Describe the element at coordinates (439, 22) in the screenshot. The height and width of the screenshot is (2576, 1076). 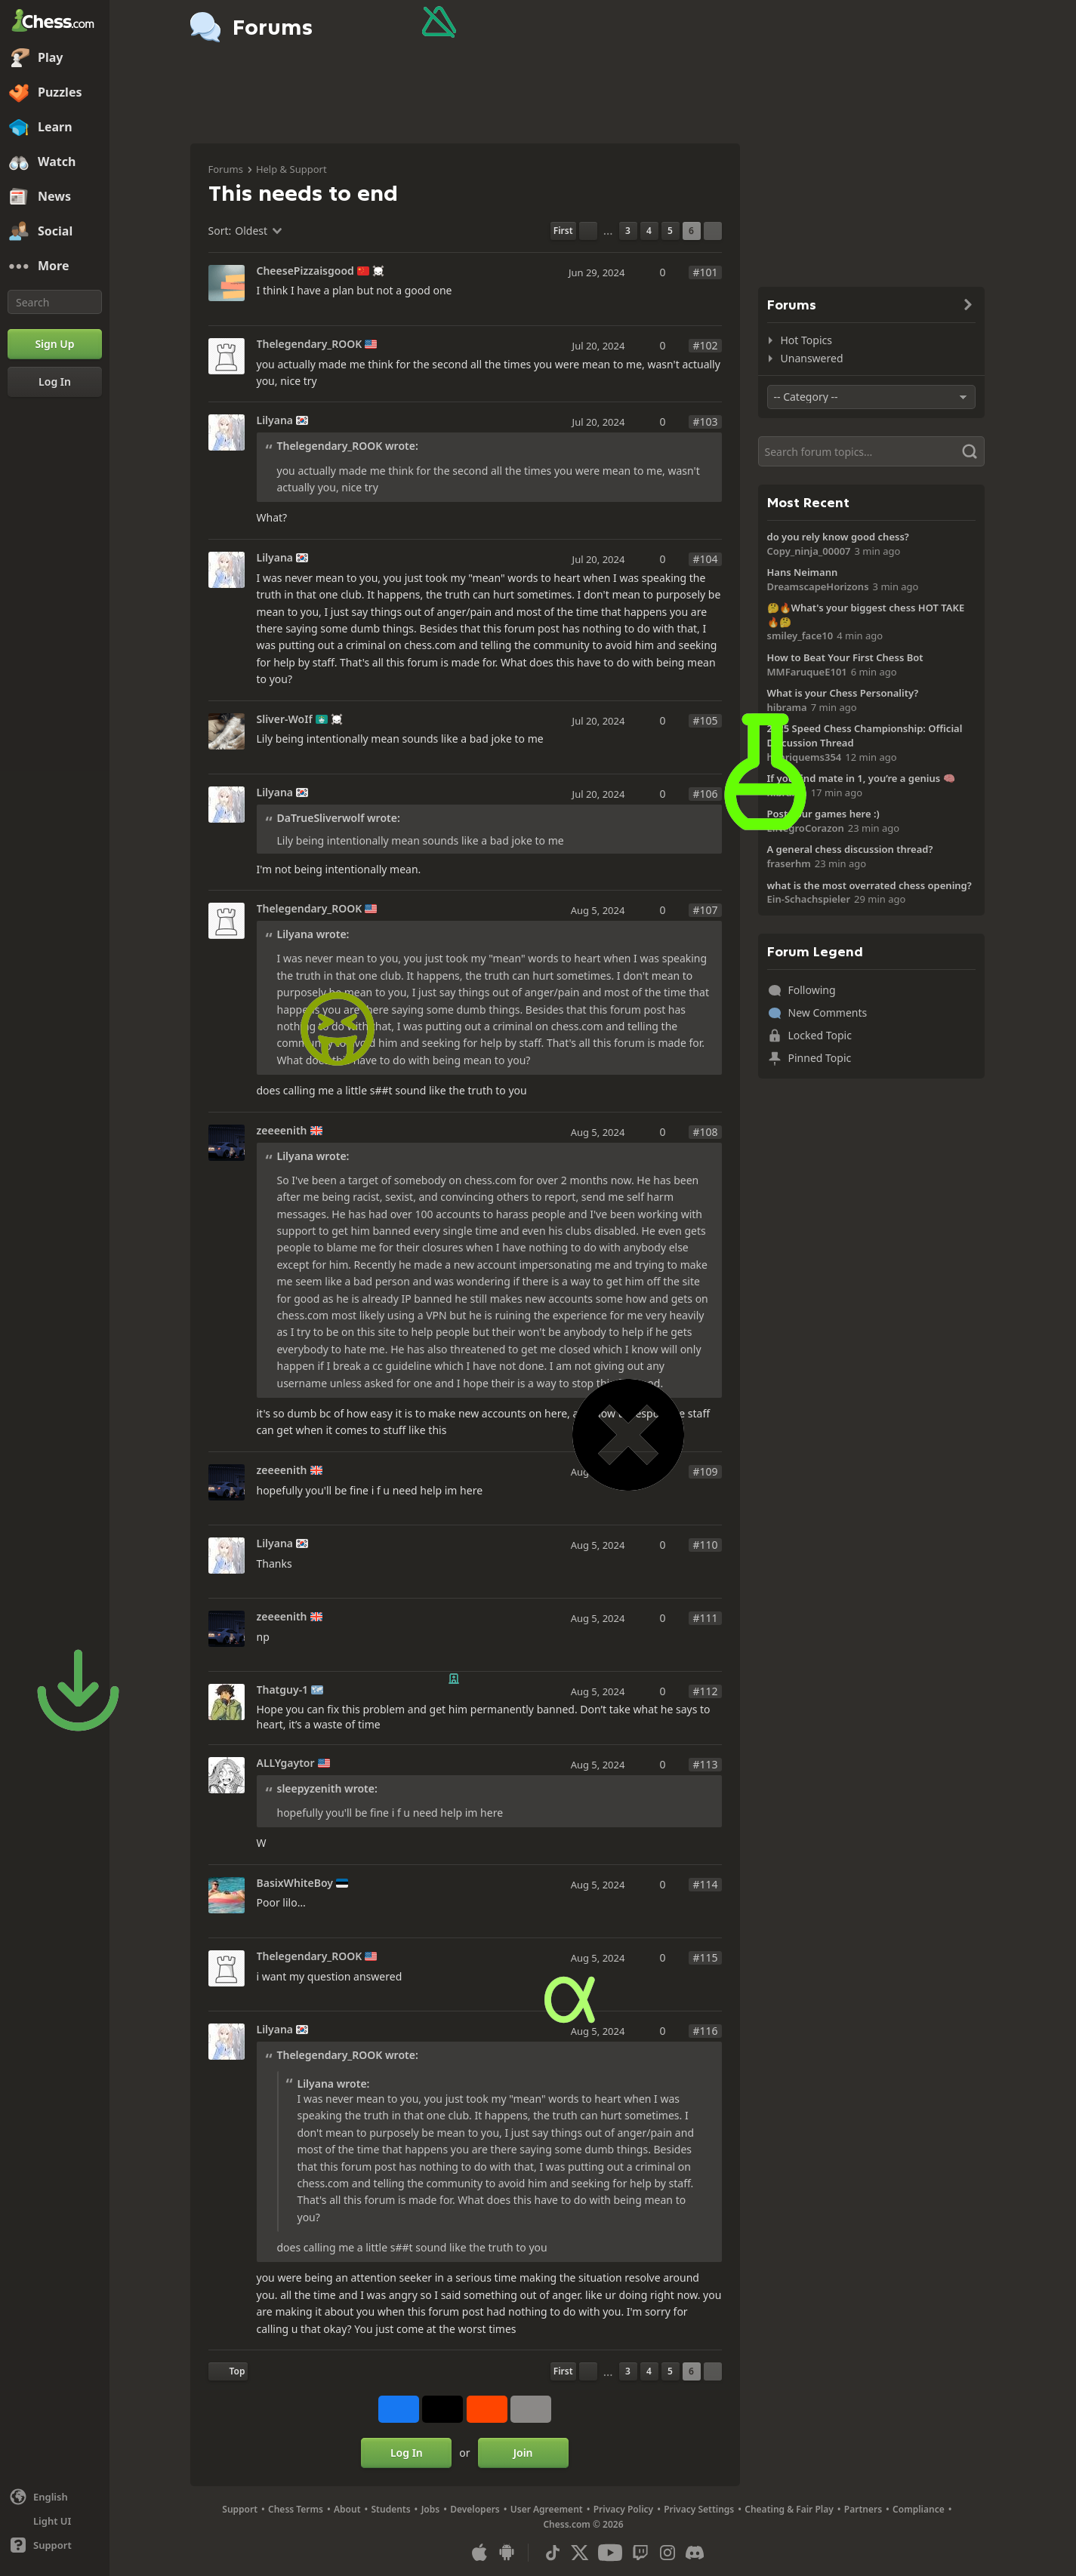
I see `disabled warning or alert` at that location.